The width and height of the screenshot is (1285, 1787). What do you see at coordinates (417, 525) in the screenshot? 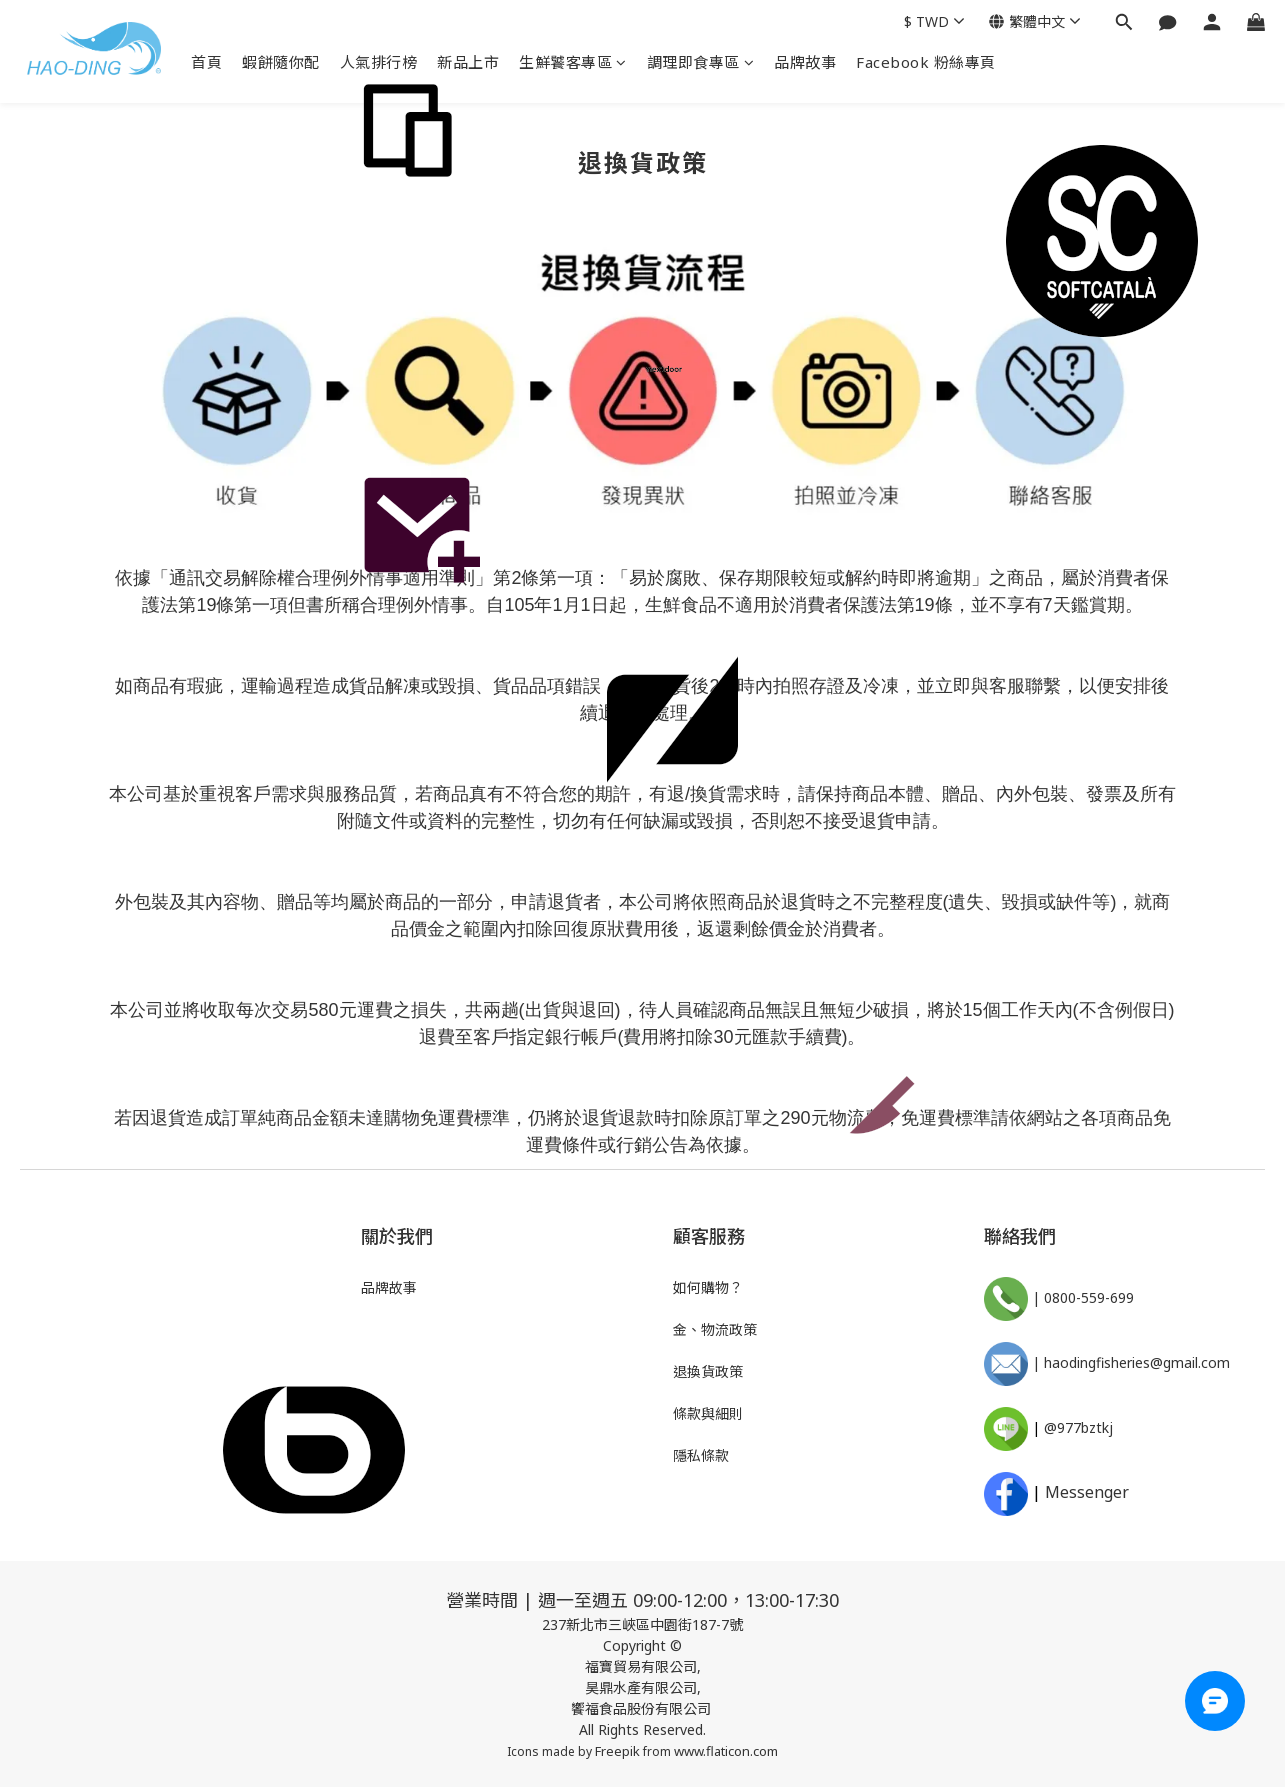
I see `compose a new email` at bounding box center [417, 525].